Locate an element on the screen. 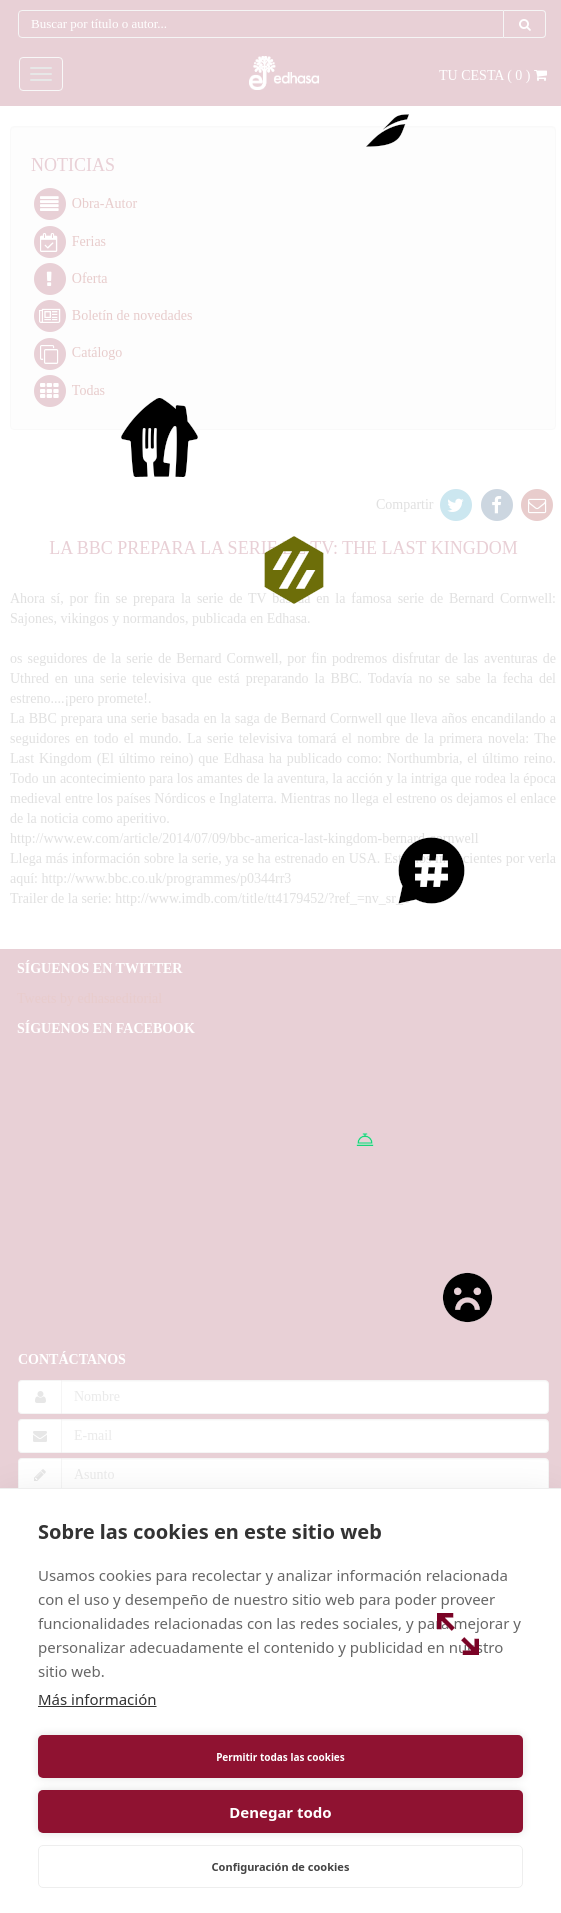 Image resolution: width=561 pixels, height=1913 pixels. open the Just Eat app is located at coordinates (159, 437).